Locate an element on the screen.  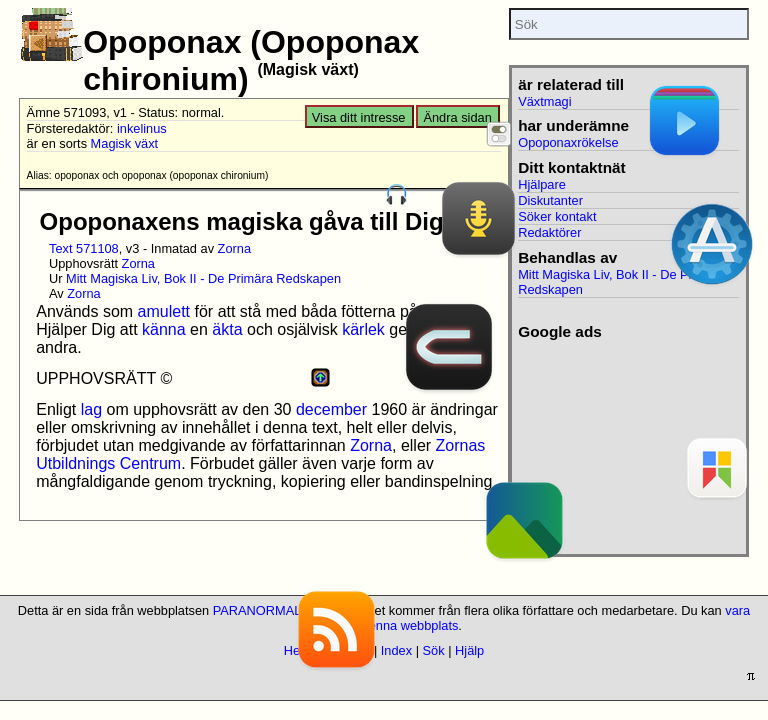
launch the AAAAXY puzzle game is located at coordinates (320, 377).